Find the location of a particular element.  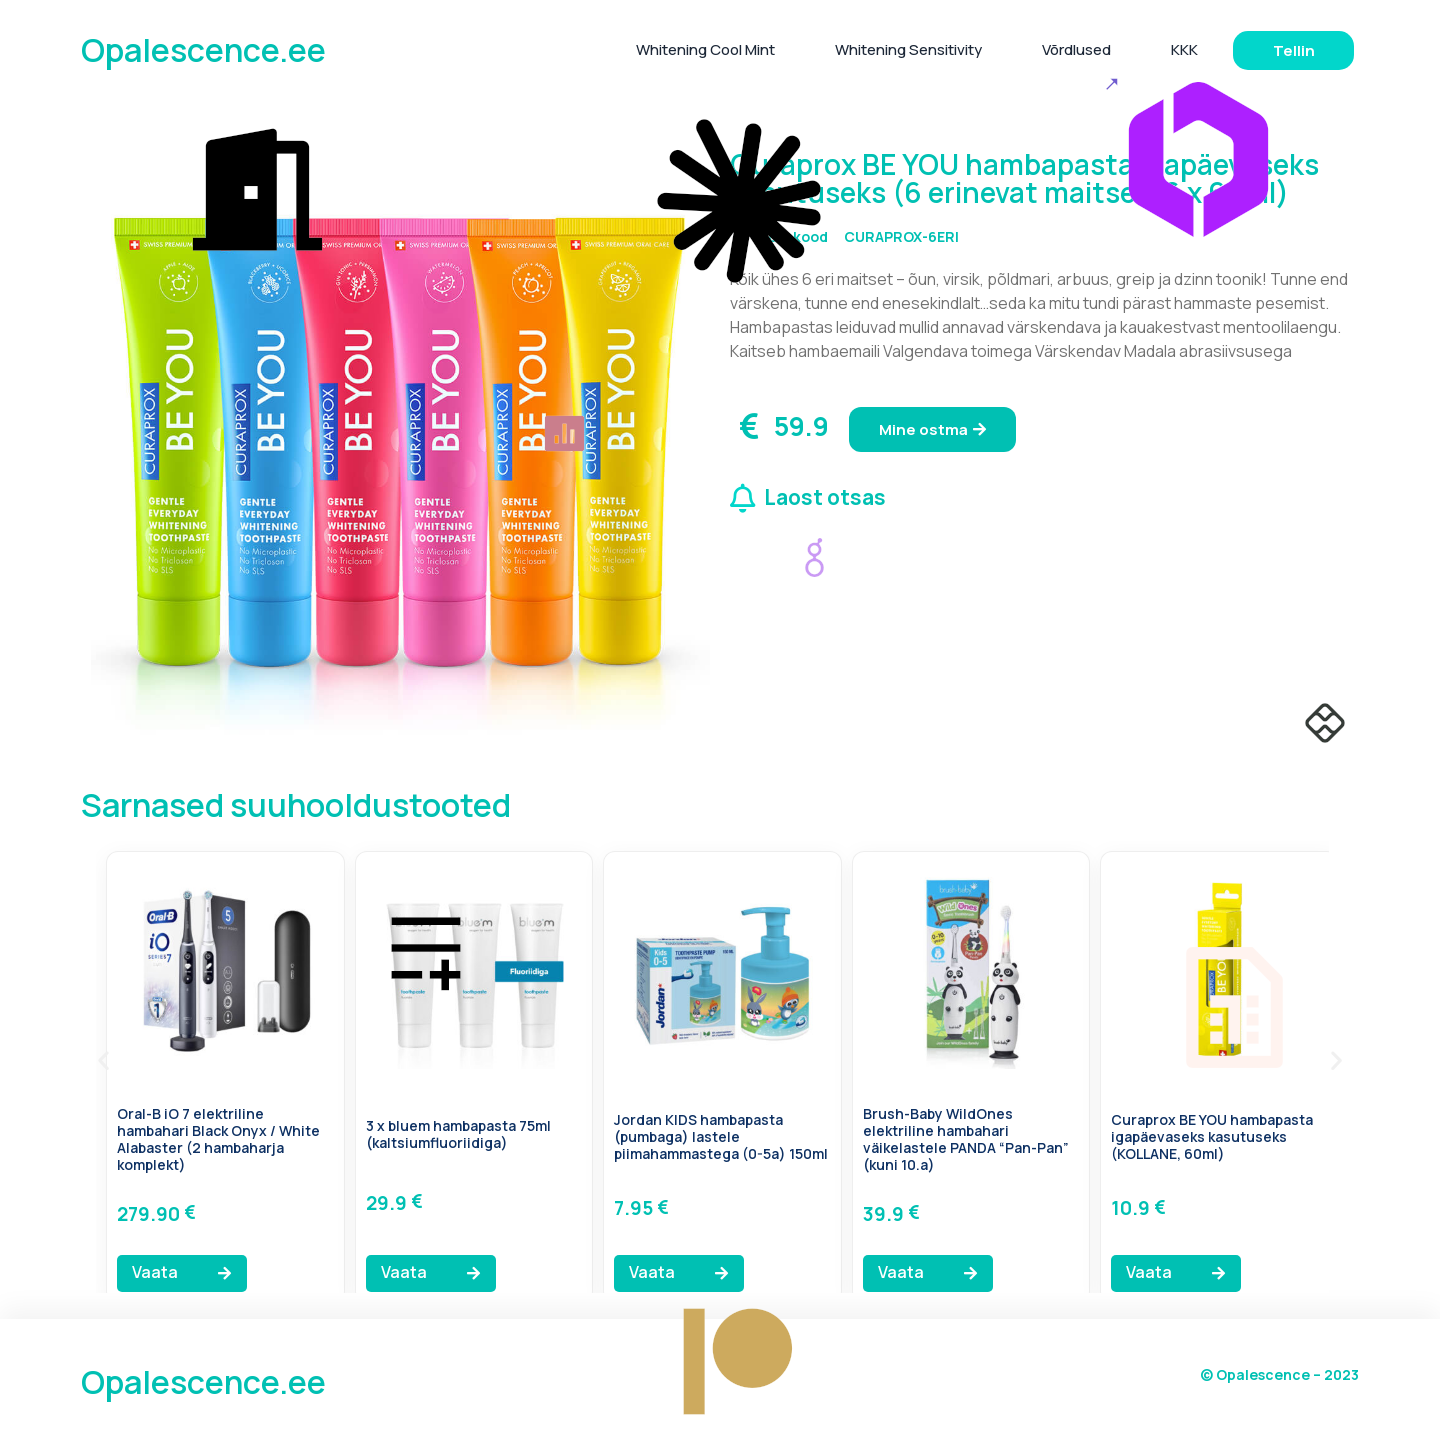

open link in new tab or external window is located at coordinates (1112, 84).